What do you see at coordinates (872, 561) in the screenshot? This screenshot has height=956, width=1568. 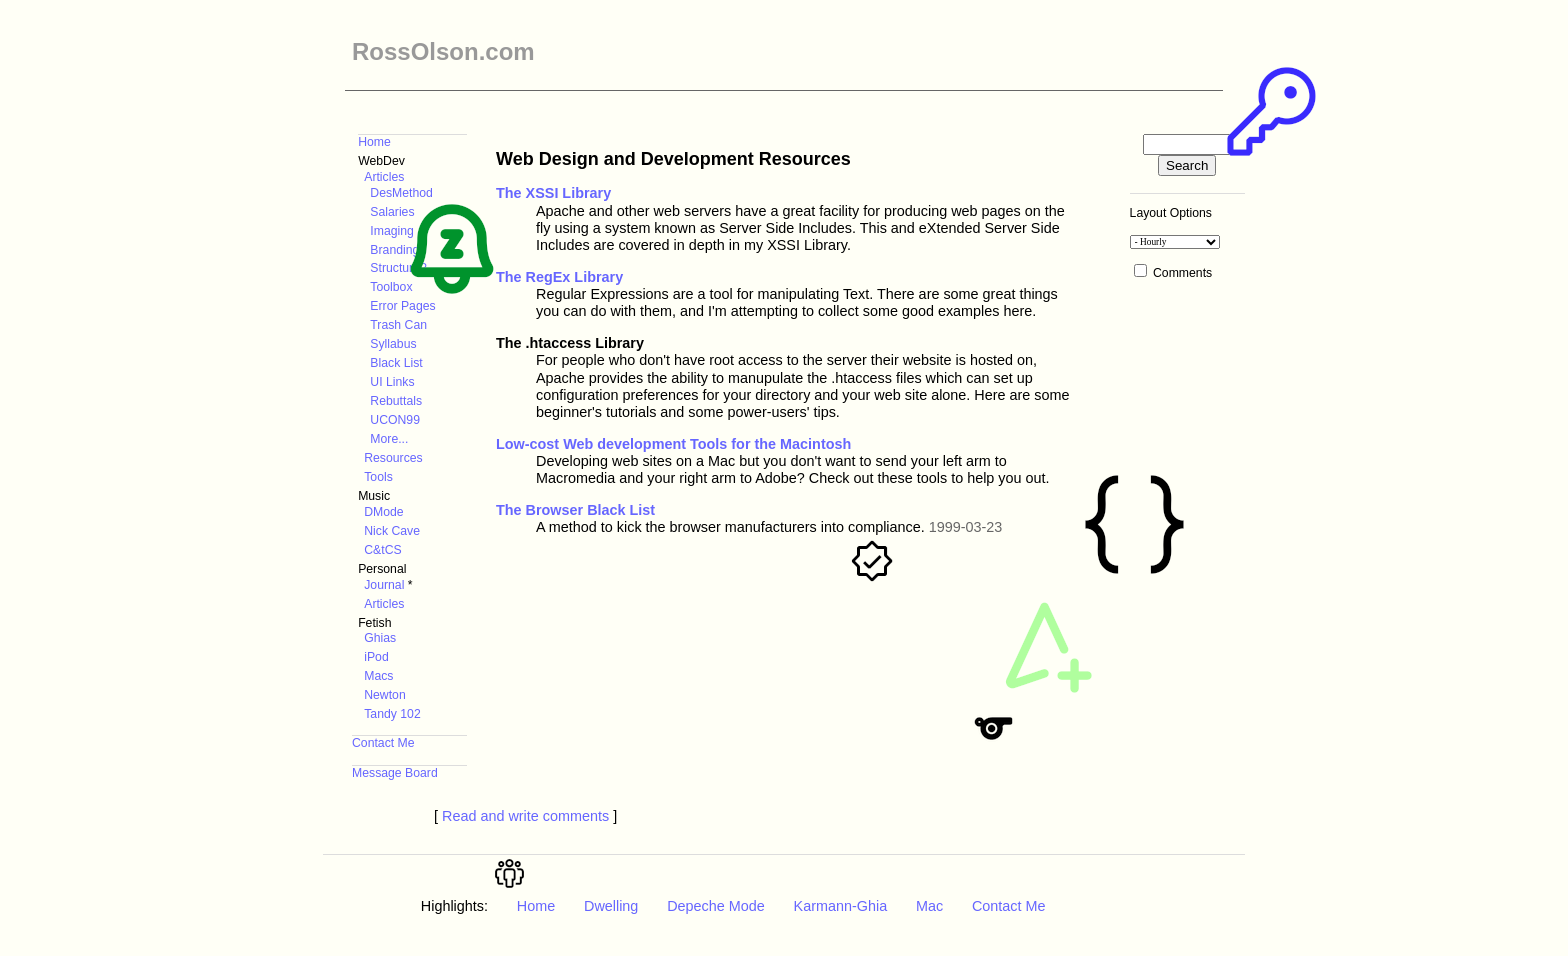 I see `indicates a verified or authenticated account` at bounding box center [872, 561].